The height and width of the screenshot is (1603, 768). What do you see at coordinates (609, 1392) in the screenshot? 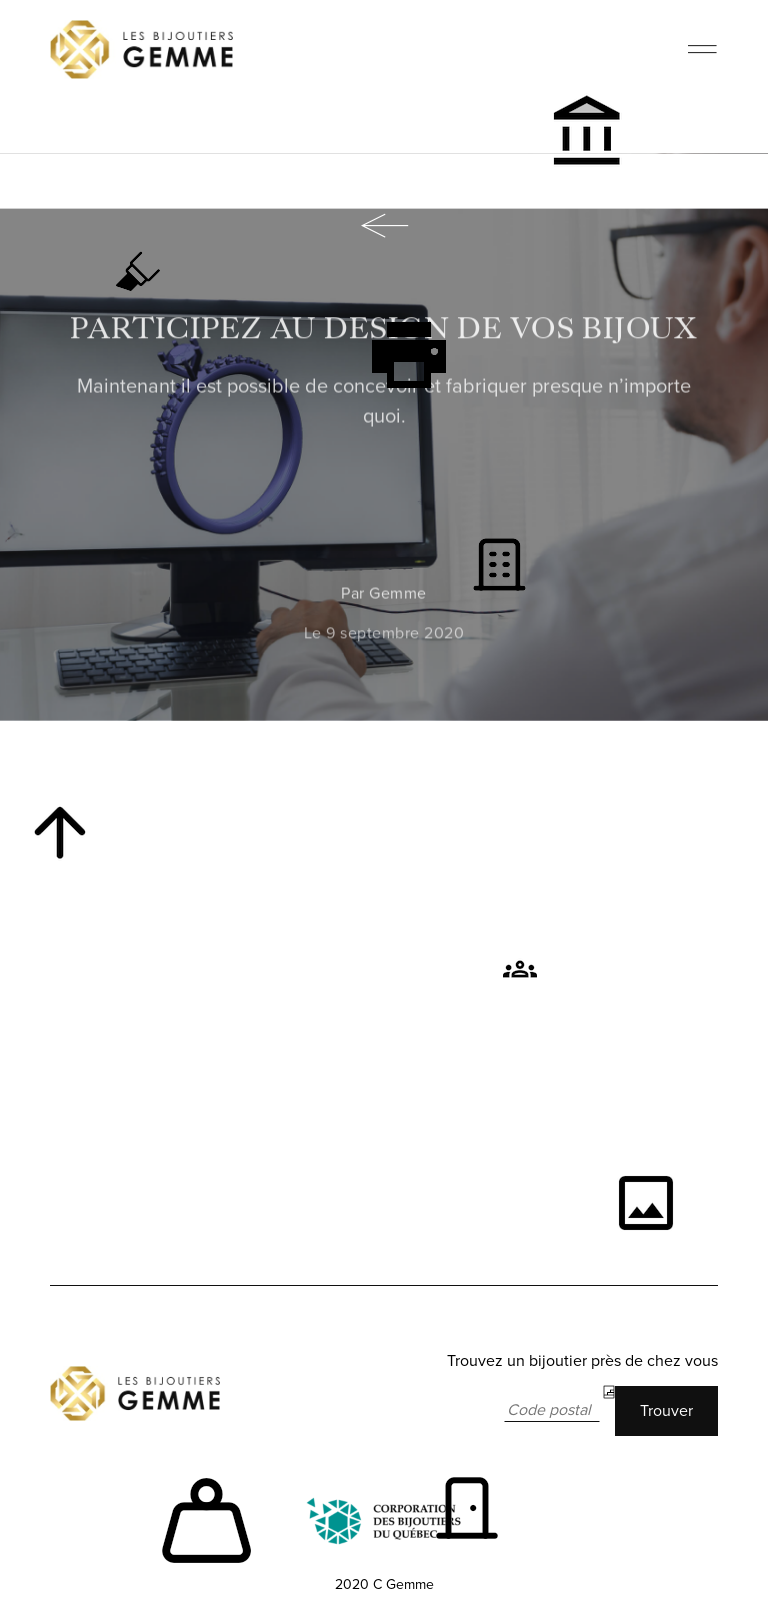
I see `access stairs or stairway directions` at bounding box center [609, 1392].